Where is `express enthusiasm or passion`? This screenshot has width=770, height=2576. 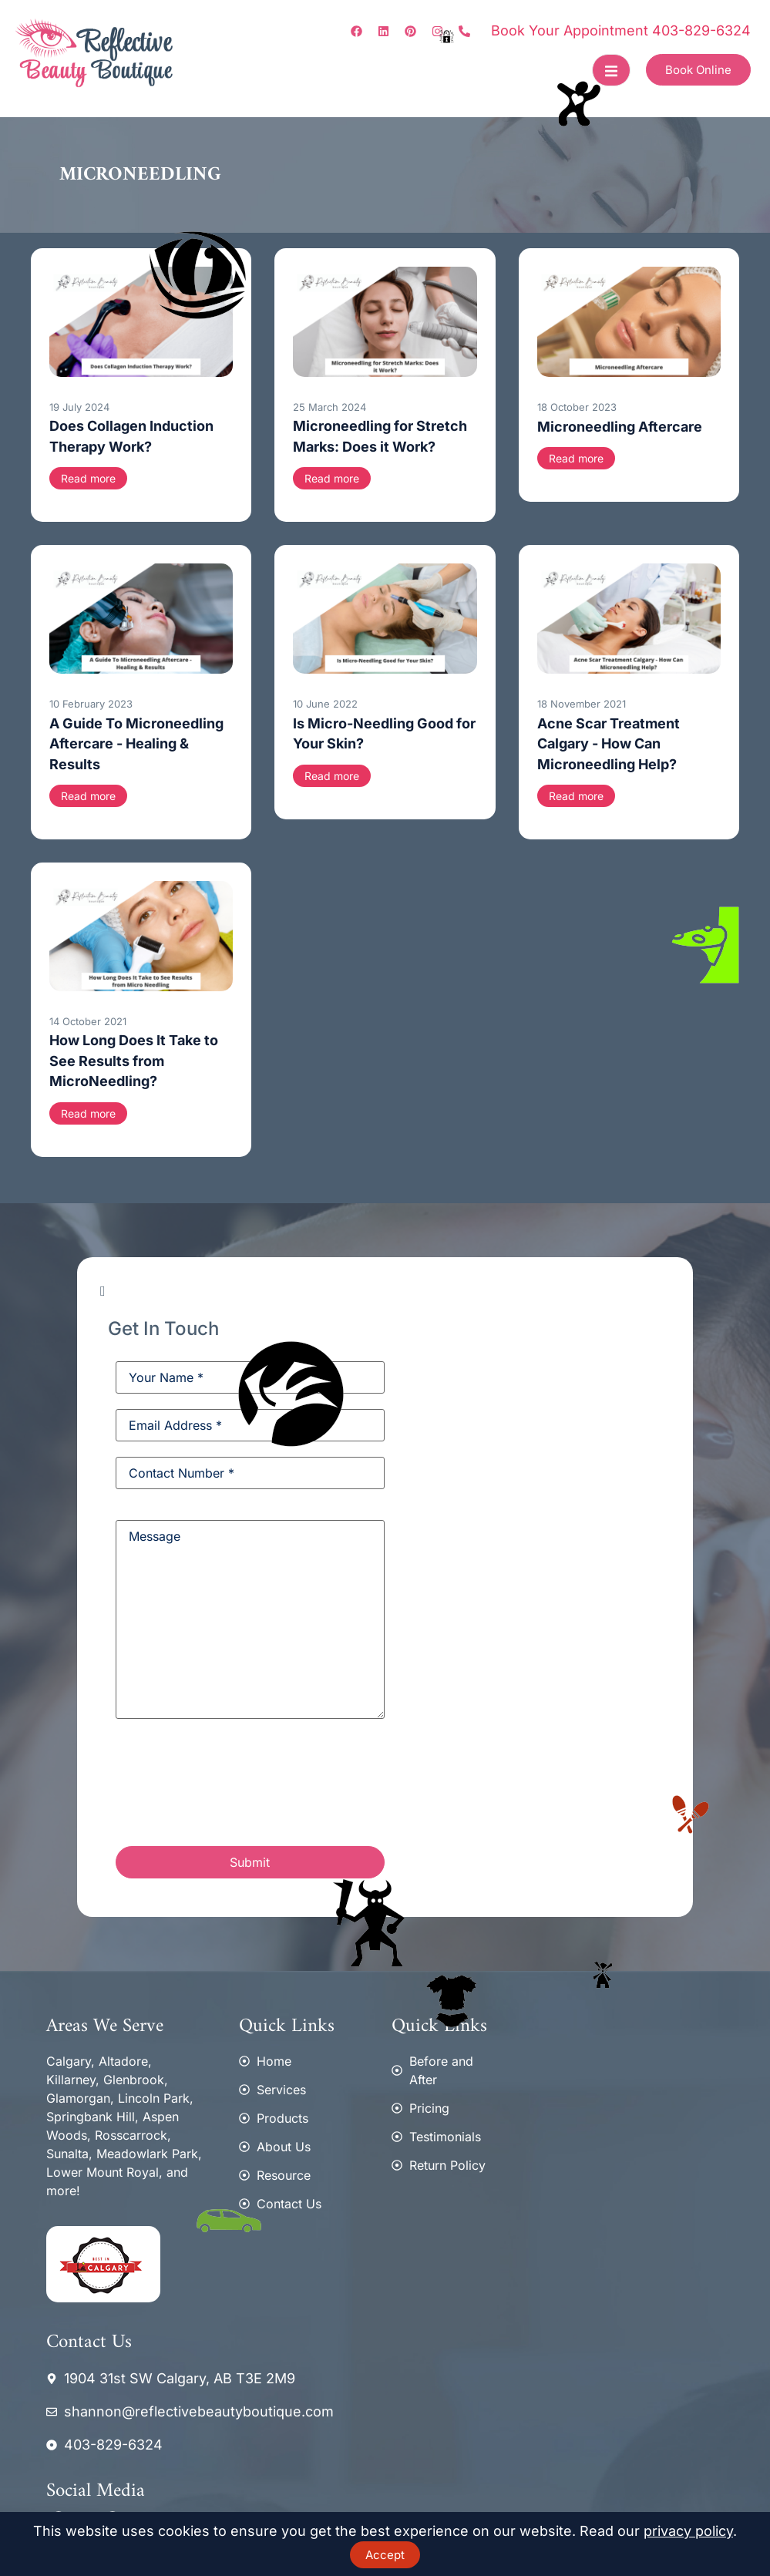 express enthusiasm or passion is located at coordinates (578, 103).